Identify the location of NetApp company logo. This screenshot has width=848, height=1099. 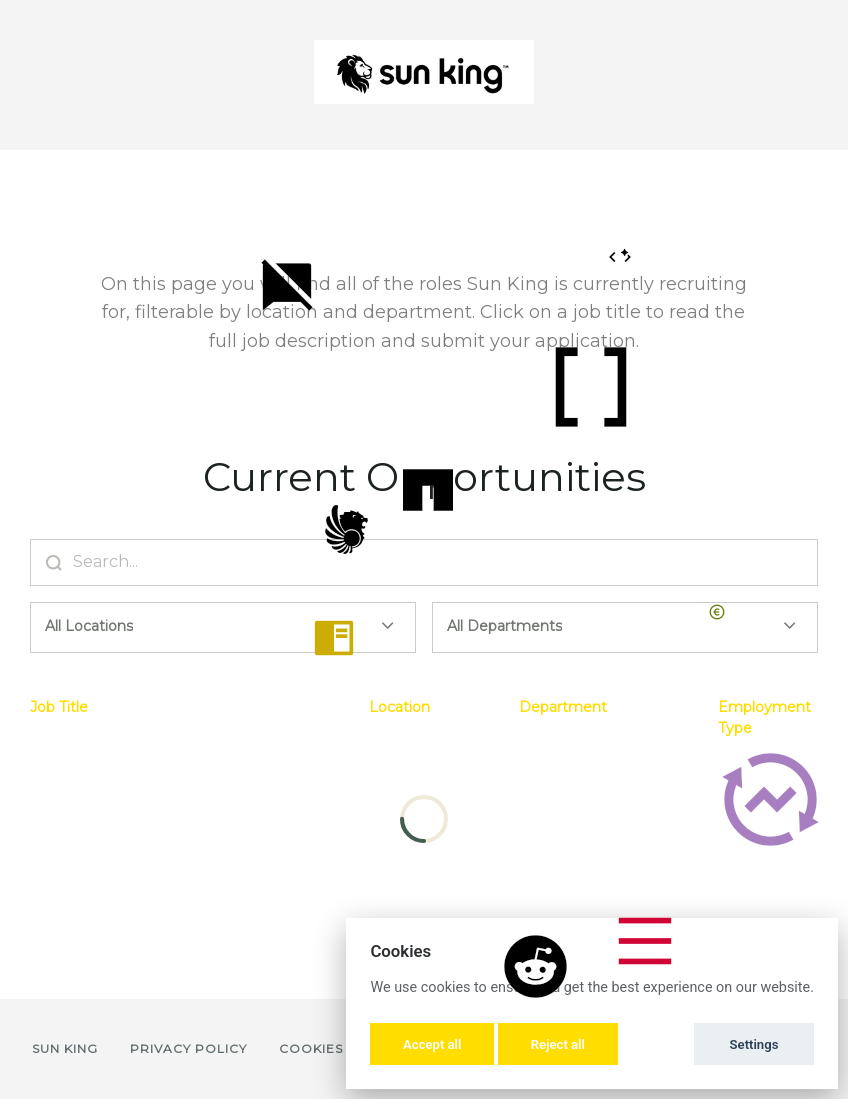
(428, 490).